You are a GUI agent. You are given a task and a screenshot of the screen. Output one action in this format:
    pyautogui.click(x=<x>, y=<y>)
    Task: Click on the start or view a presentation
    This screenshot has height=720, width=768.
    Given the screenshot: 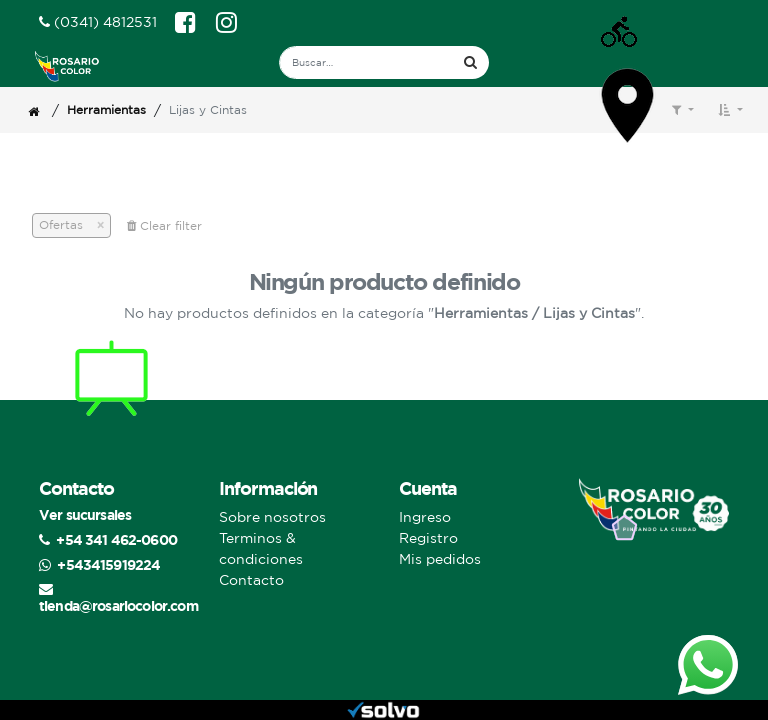 What is the action you would take?
    pyautogui.click(x=111, y=379)
    